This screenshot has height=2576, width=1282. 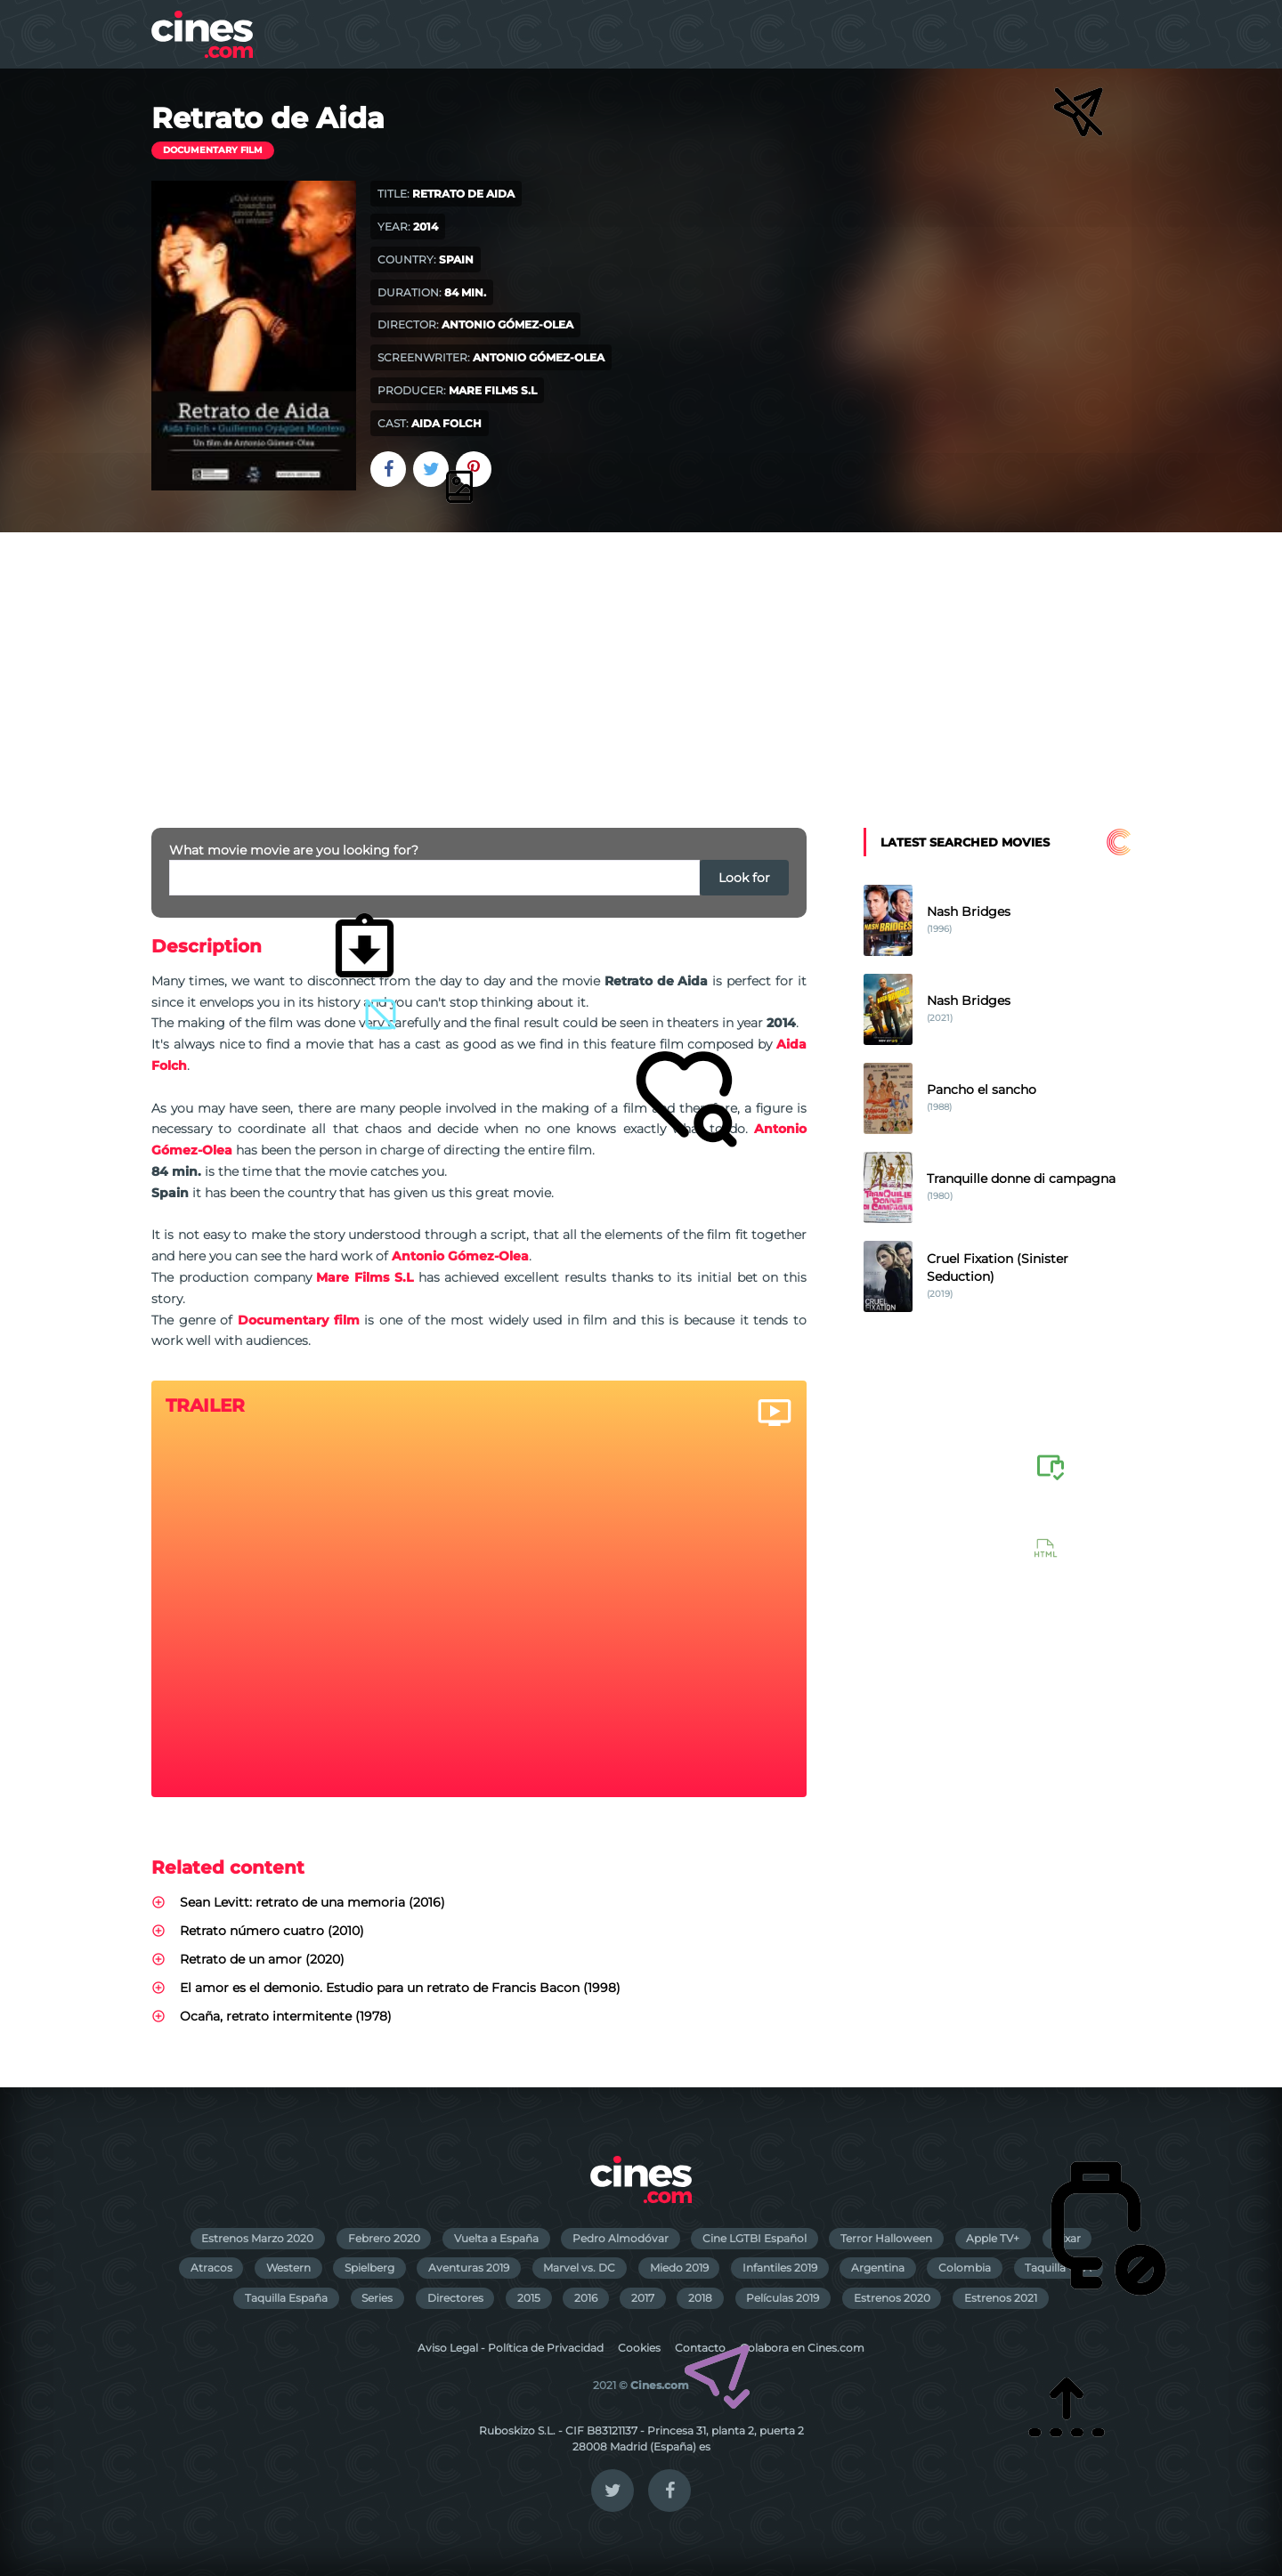 What do you see at coordinates (1096, 2225) in the screenshot?
I see `cancel smartwatch pairing` at bounding box center [1096, 2225].